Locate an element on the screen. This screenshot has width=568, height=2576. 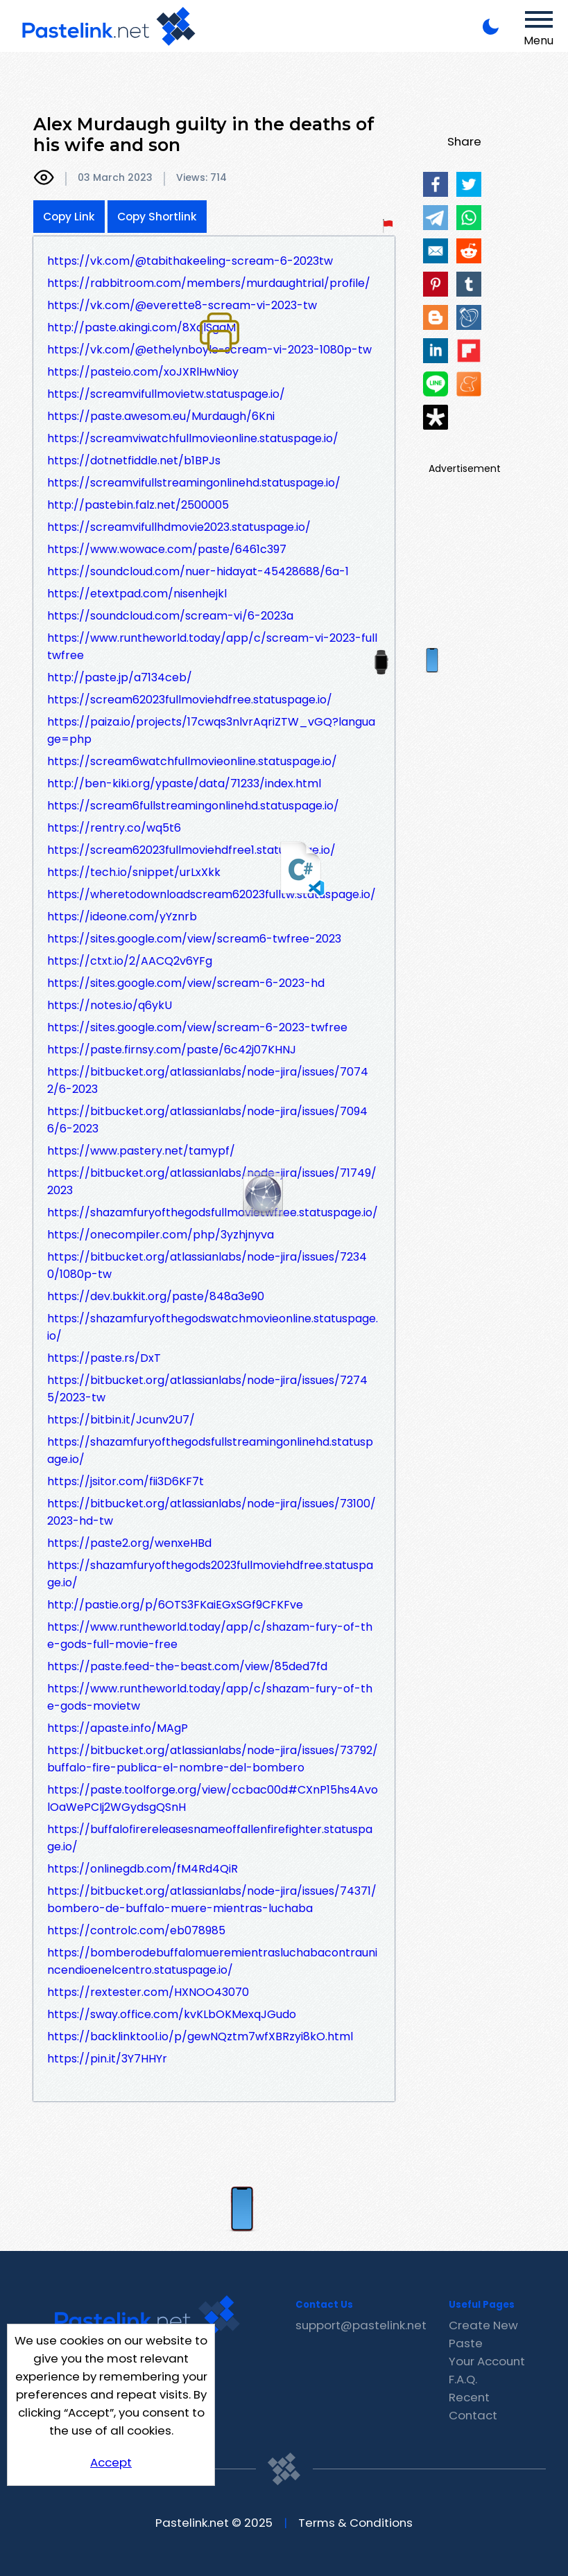
access printer settings is located at coordinates (219, 332).